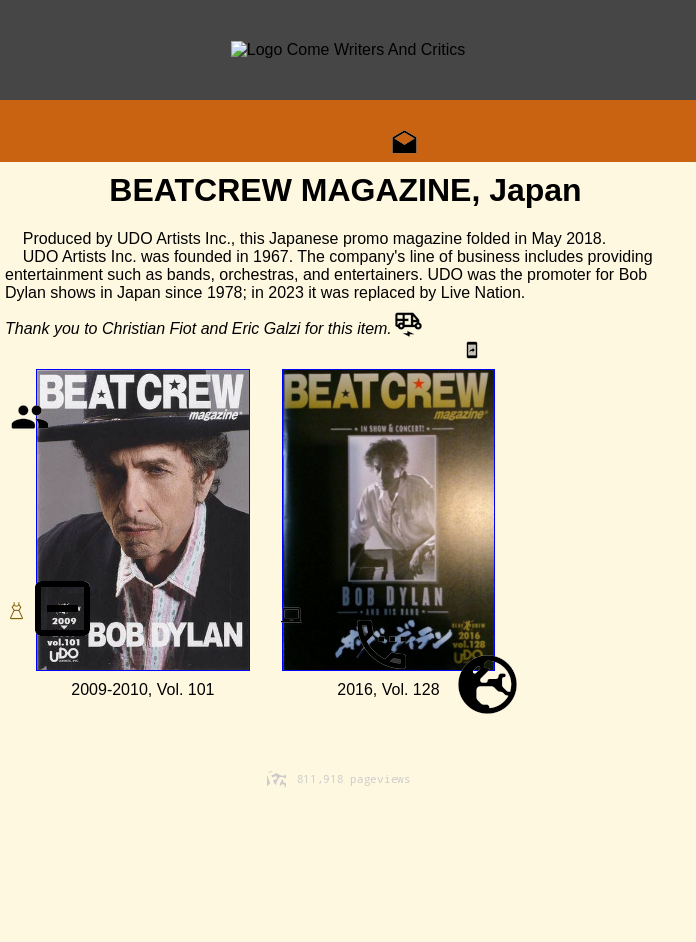 The height and width of the screenshot is (942, 696). I want to click on view drafts folder, so click(404, 143).